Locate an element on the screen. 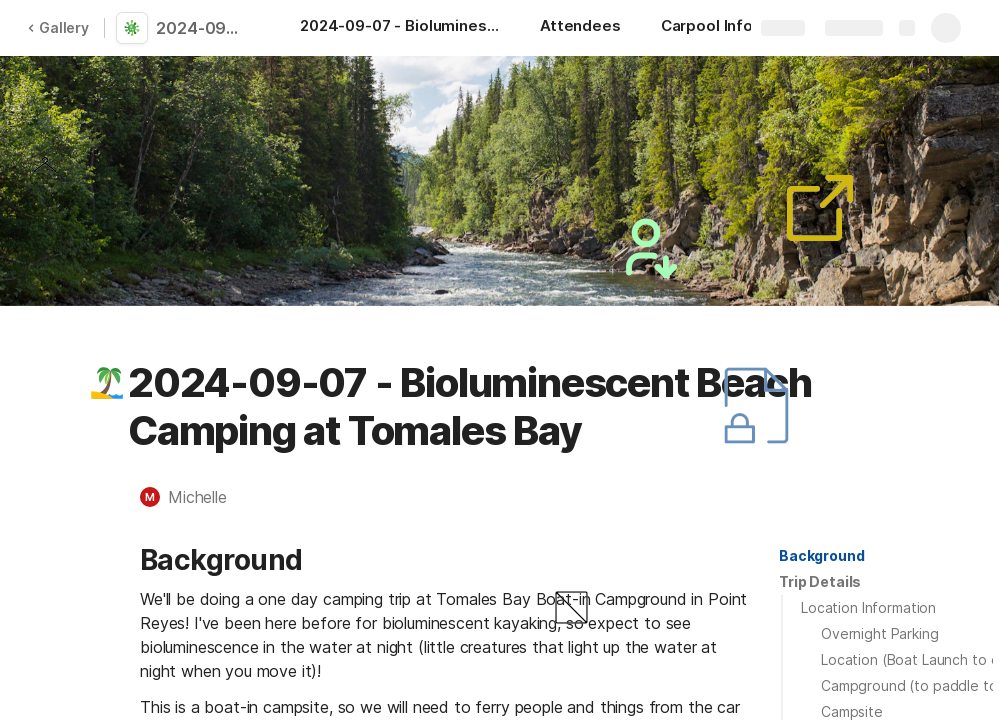  access wardrobe or clothing options is located at coordinates (45, 166).